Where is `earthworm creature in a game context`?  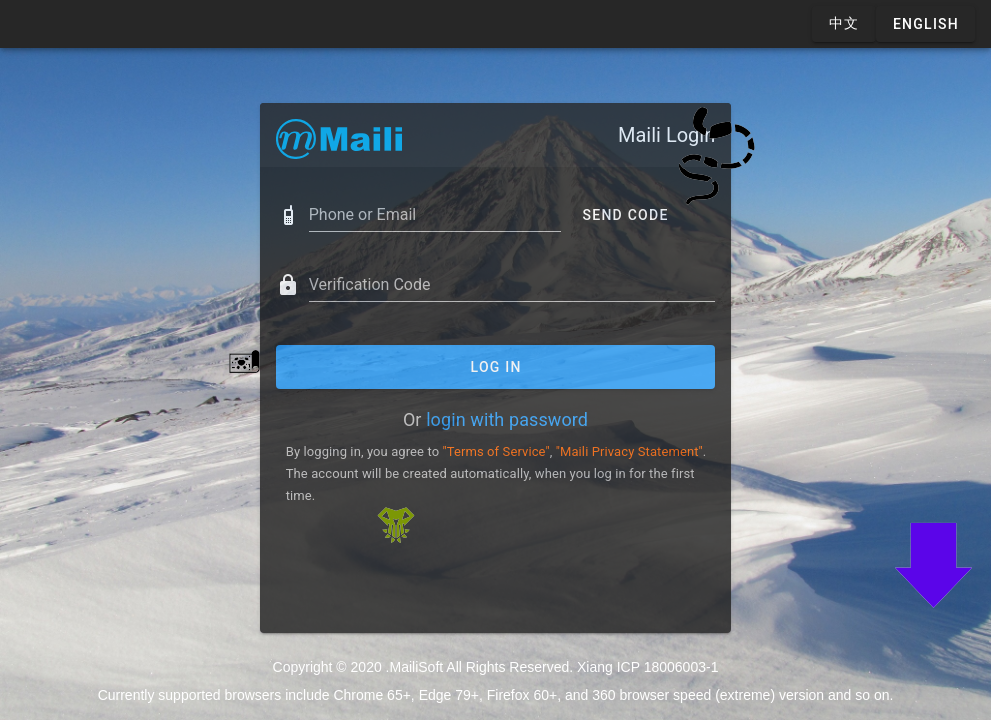
earthworm creature in a game context is located at coordinates (715, 155).